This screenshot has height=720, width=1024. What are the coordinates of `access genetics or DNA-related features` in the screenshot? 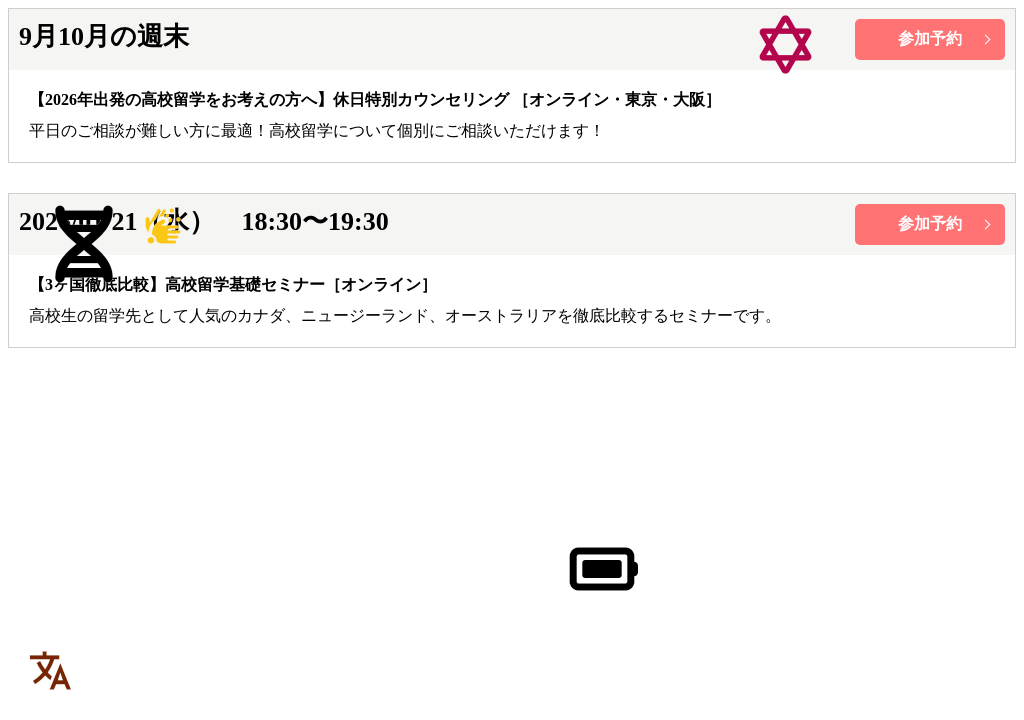 It's located at (84, 244).